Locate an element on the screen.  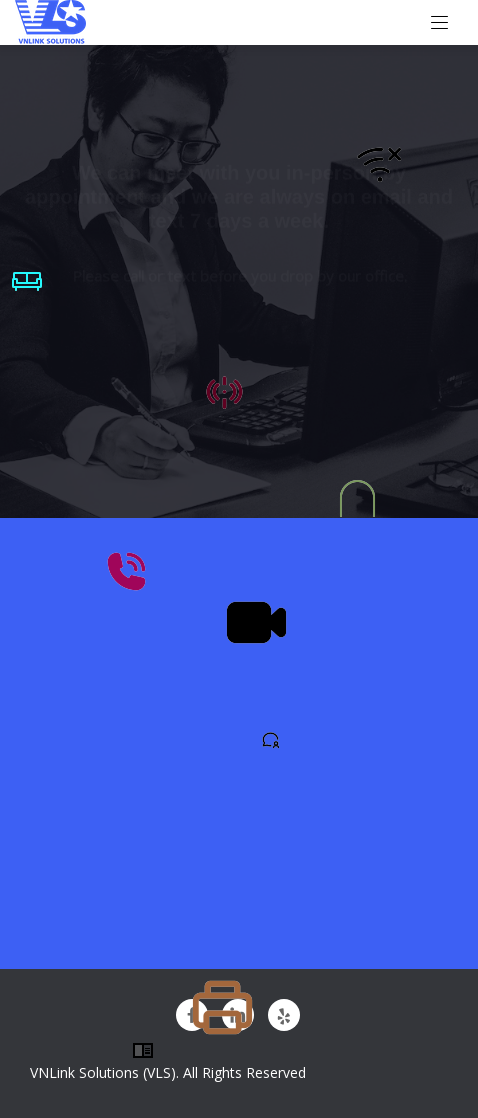
shake to activate or trigger an action is located at coordinates (224, 393).